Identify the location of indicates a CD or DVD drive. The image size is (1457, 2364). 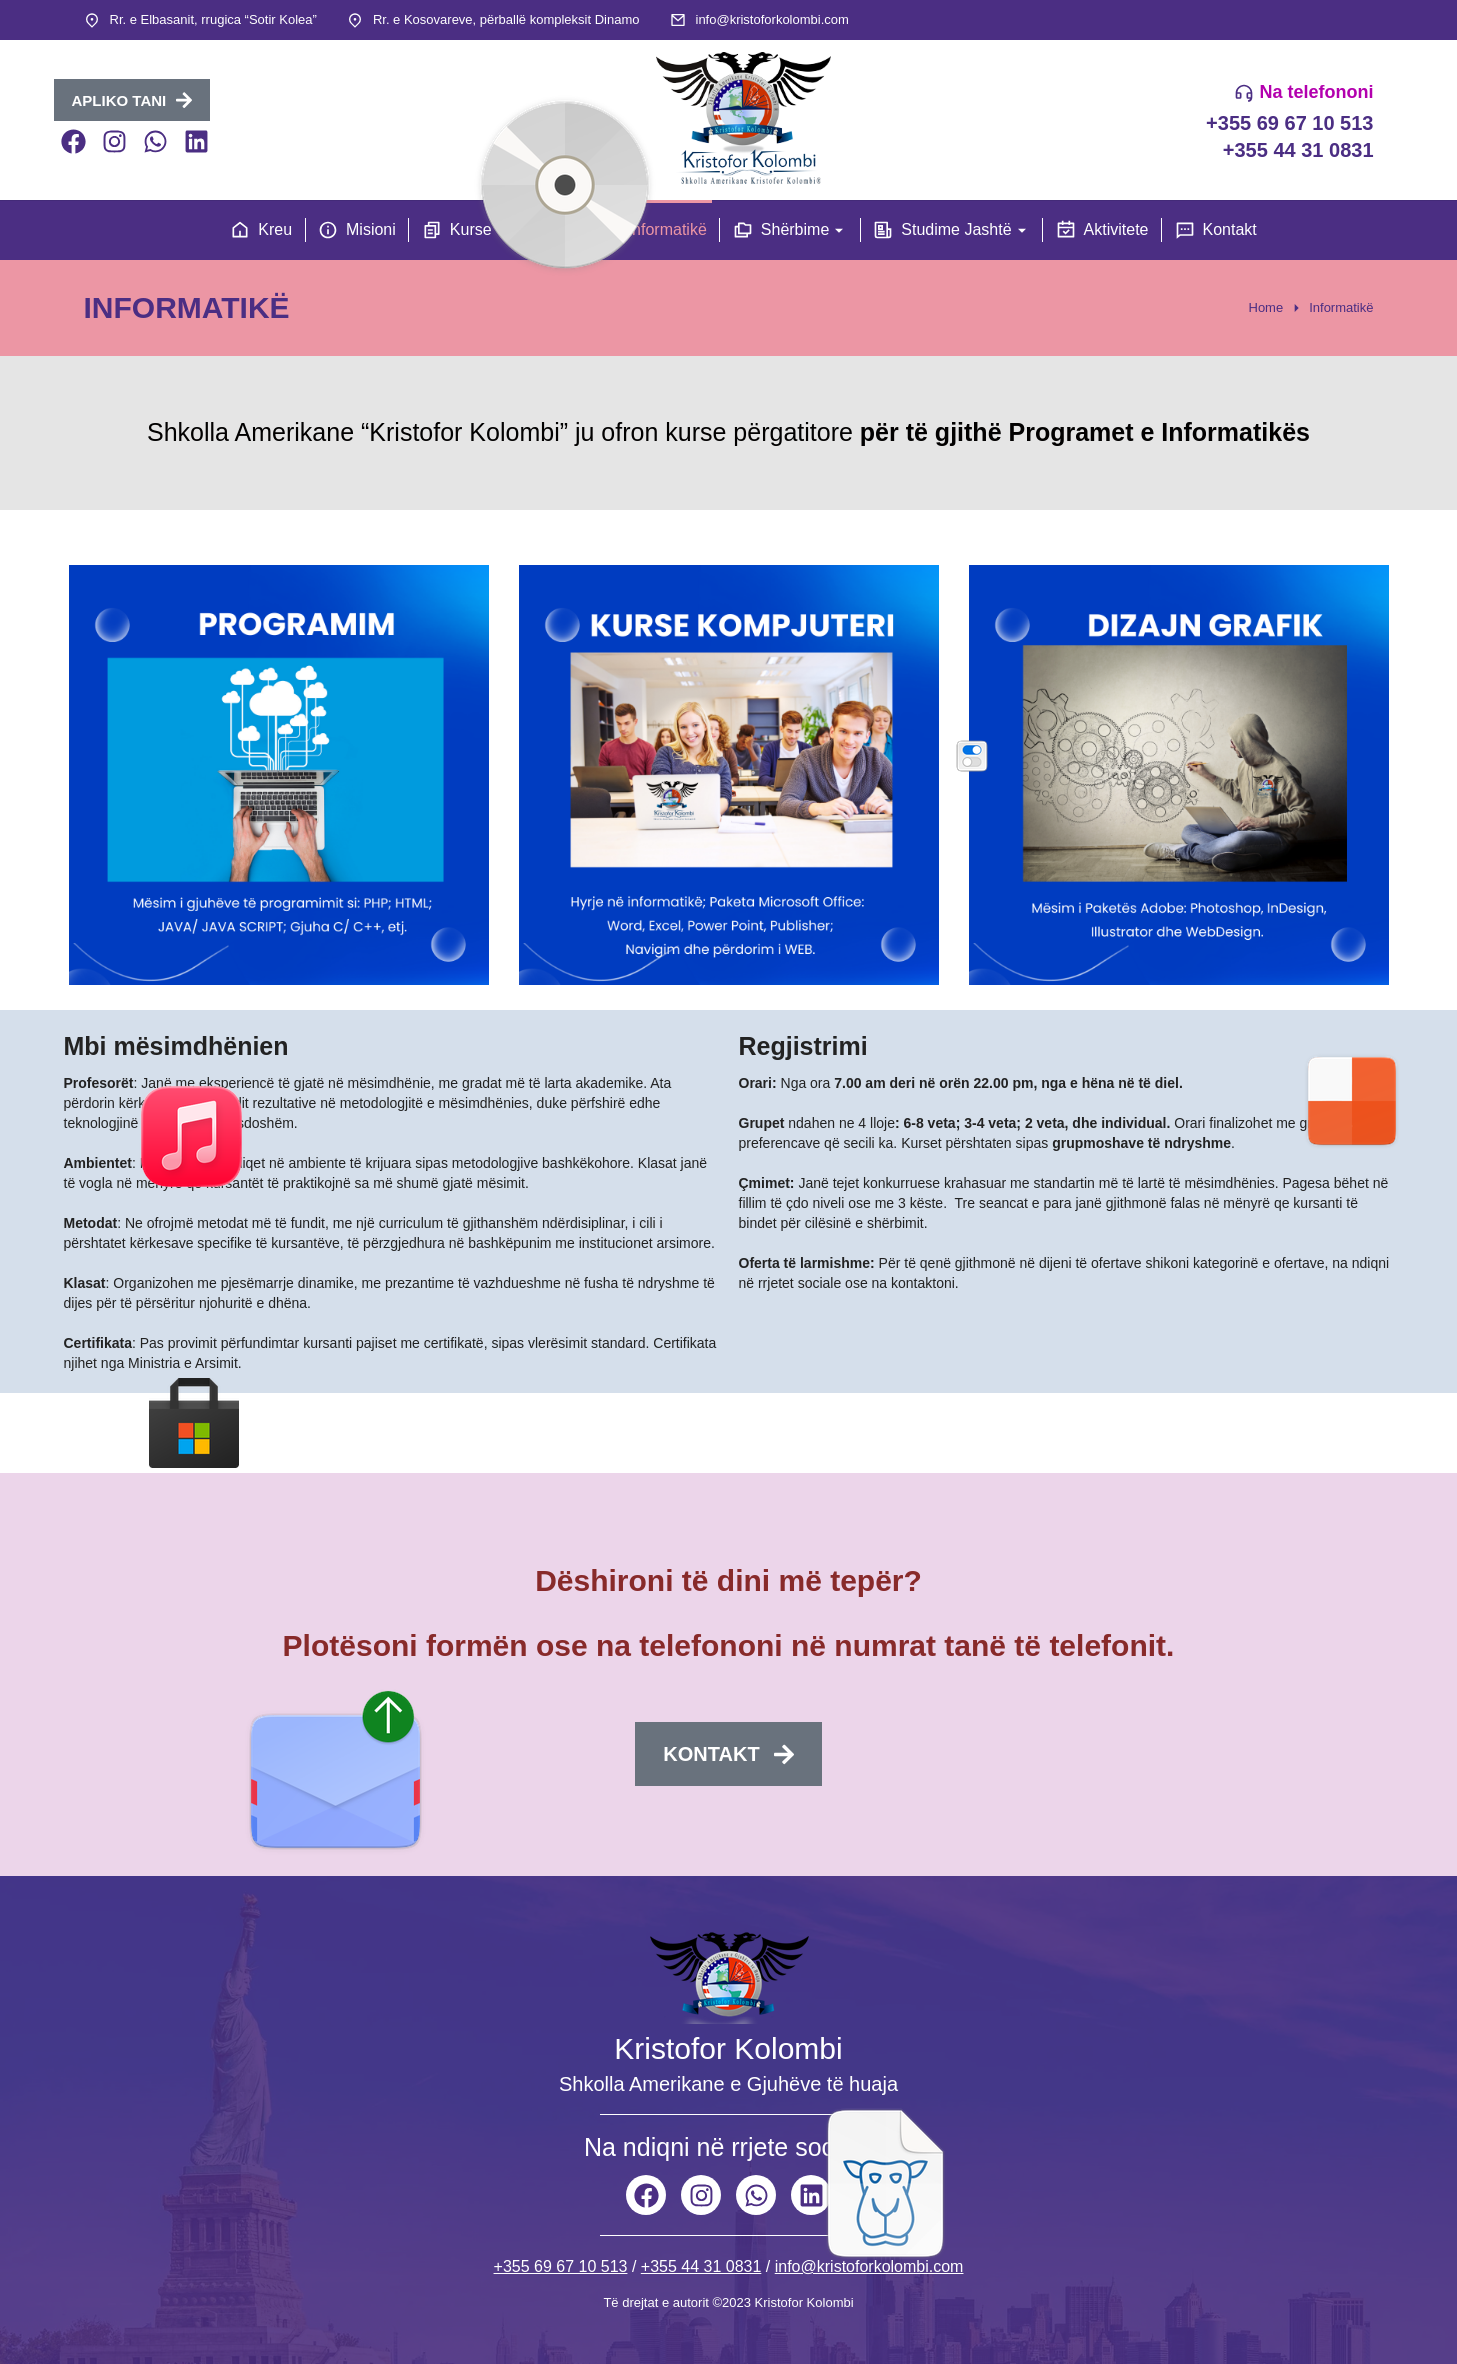
(565, 185).